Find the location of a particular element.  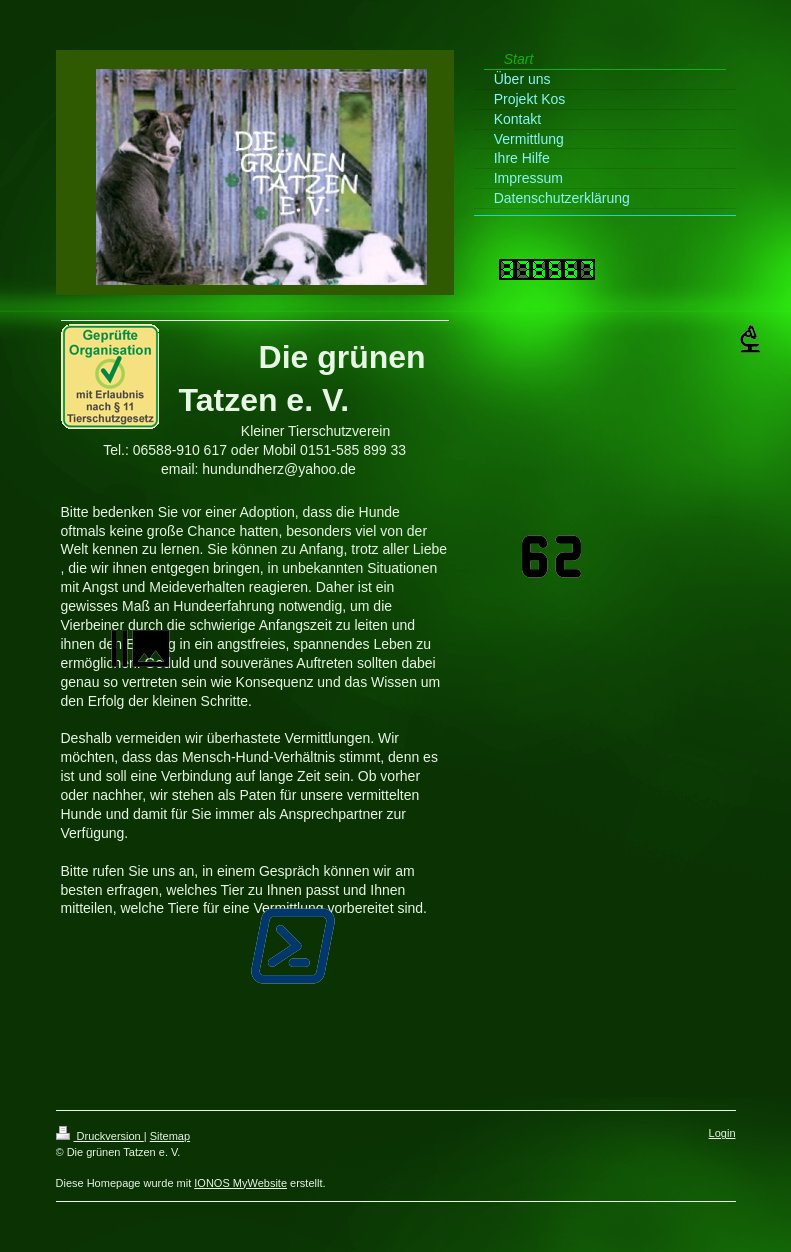

open powershell terminal is located at coordinates (293, 946).